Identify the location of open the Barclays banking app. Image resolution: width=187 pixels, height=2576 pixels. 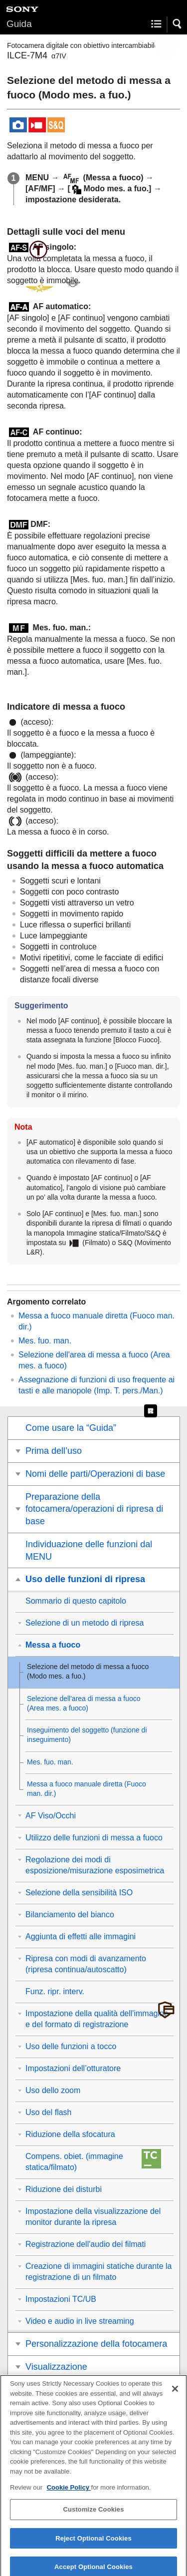
(166, 46).